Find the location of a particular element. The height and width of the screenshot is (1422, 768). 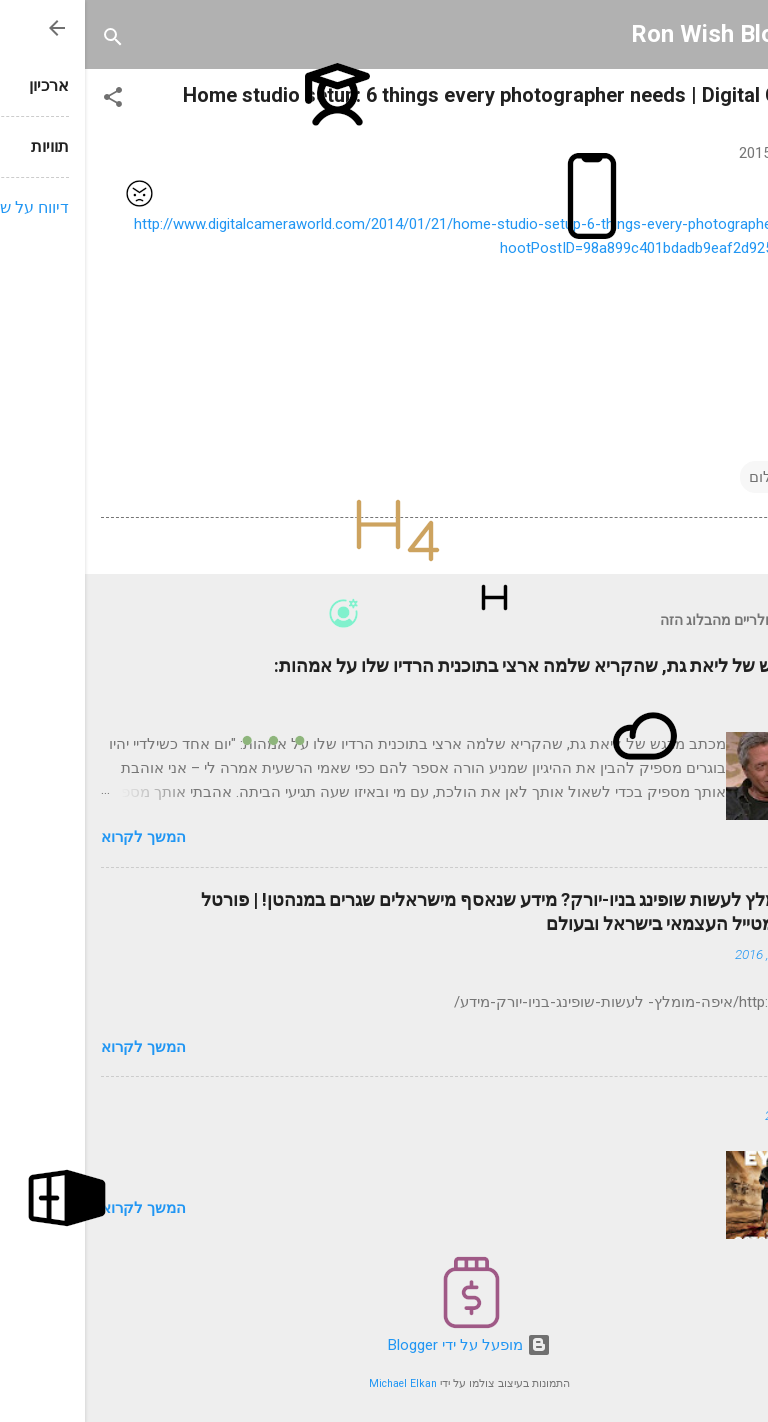

indicate angry reaction or emotion is located at coordinates (139, 193).